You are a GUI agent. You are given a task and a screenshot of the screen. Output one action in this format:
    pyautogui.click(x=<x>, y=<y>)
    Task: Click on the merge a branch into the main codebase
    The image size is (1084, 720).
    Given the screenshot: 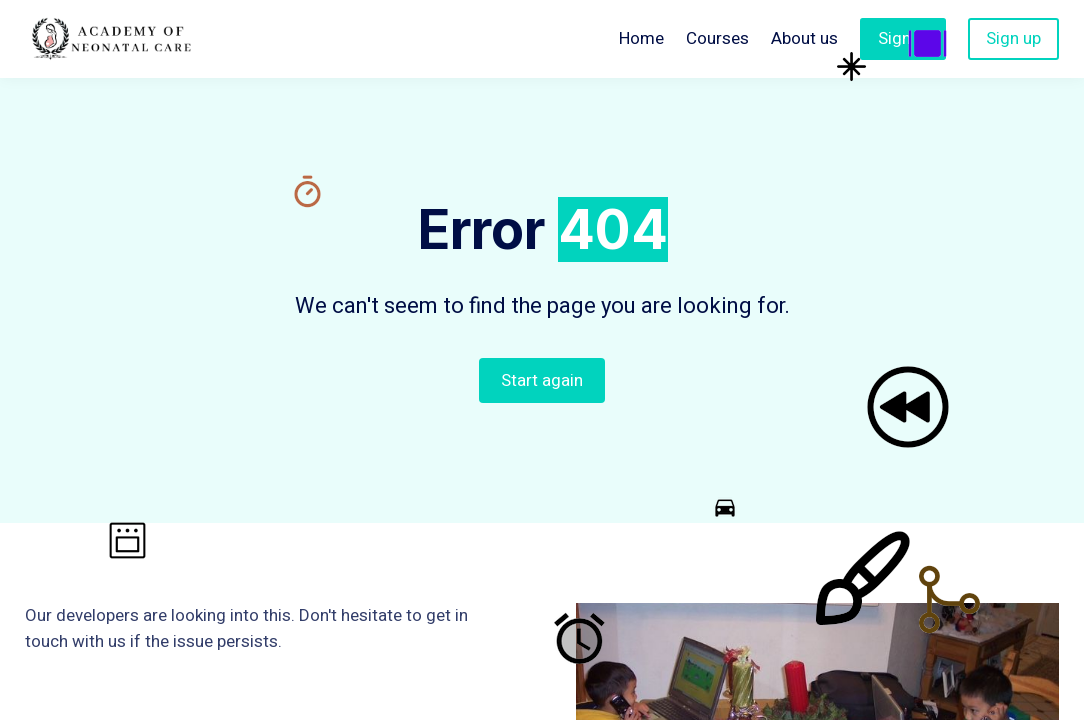 What is the action you would take?
    pyautogui.click(x=949, y=599)
    